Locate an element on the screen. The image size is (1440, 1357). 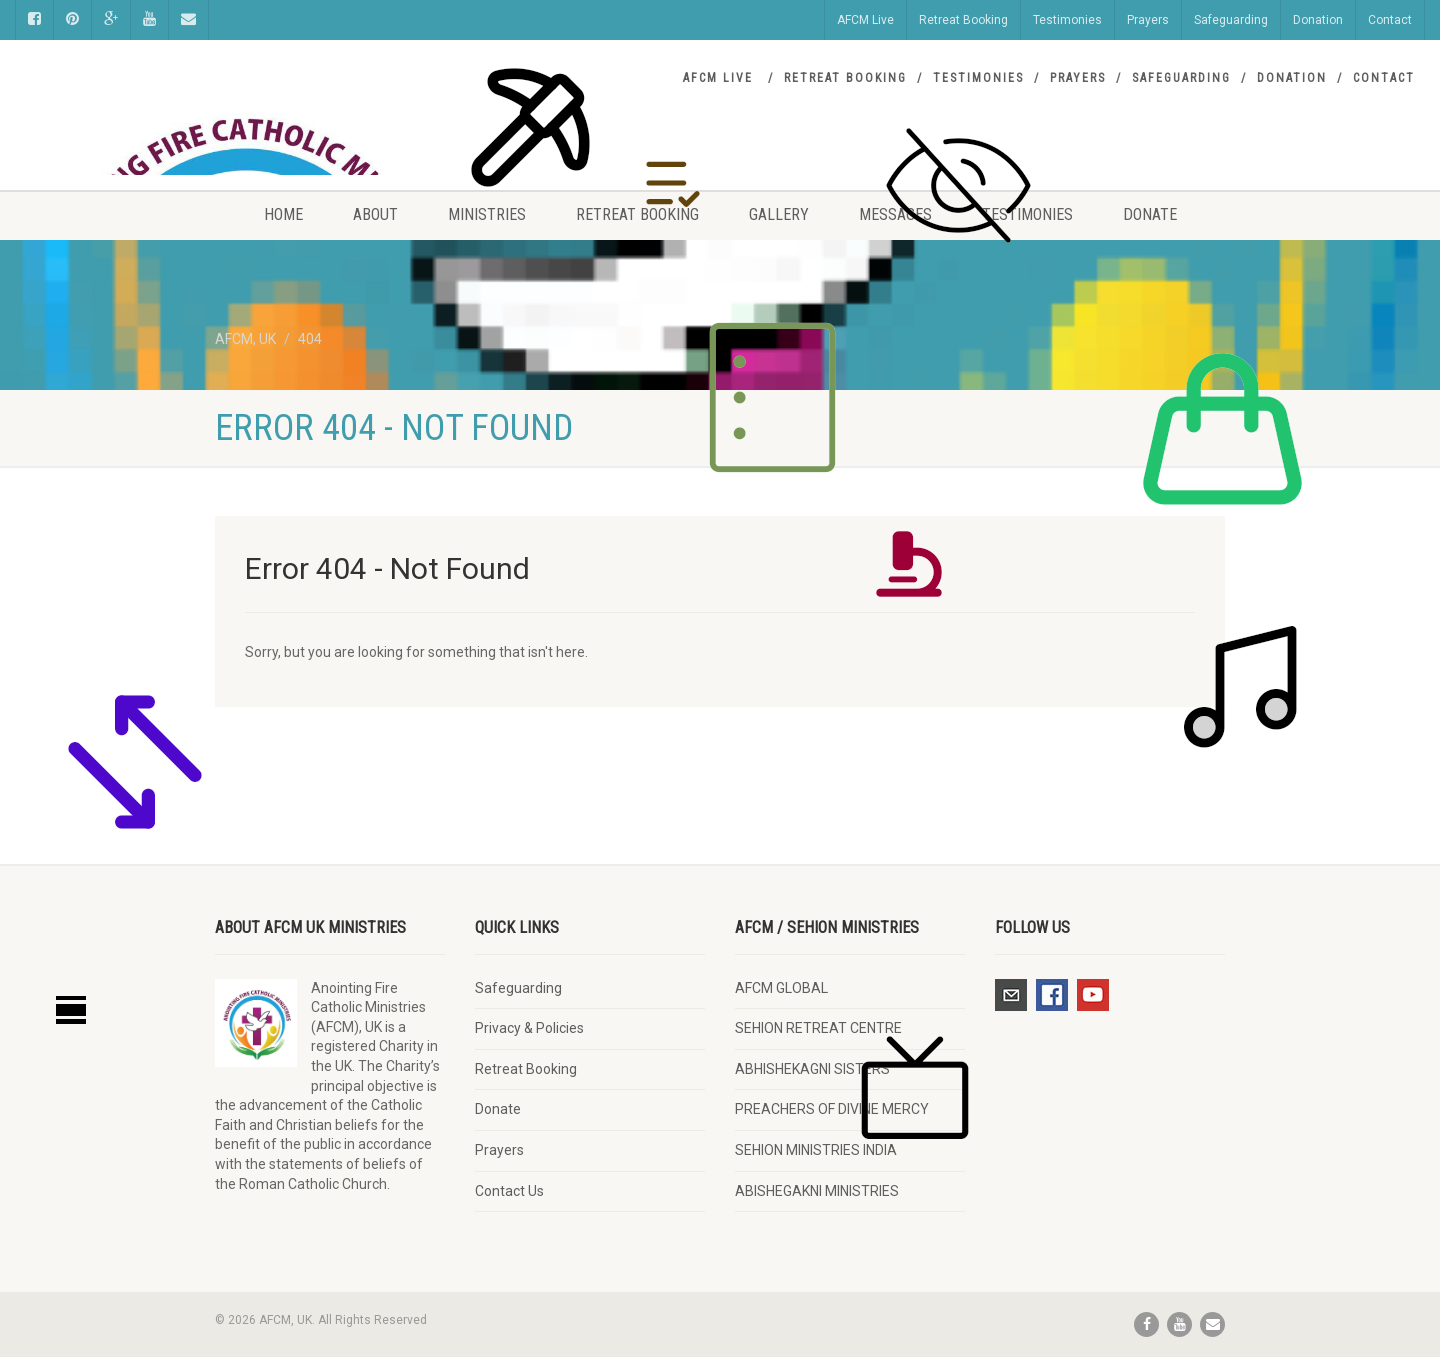
switch to day view in calendar is located at coordinates (72, 1010).